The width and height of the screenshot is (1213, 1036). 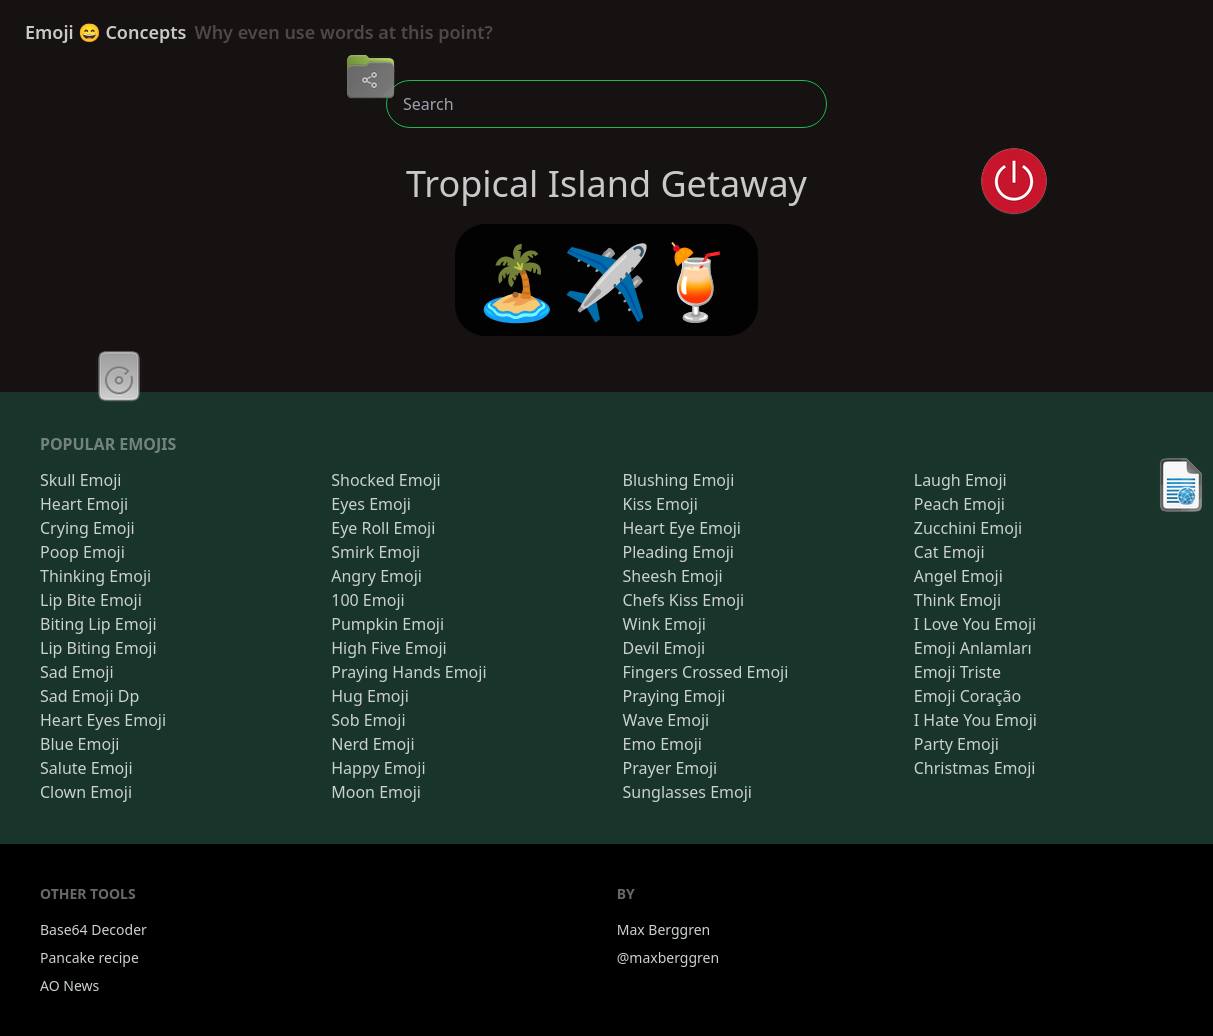 I want to click on shut down or power off the system, so click(x=1014, y=181).